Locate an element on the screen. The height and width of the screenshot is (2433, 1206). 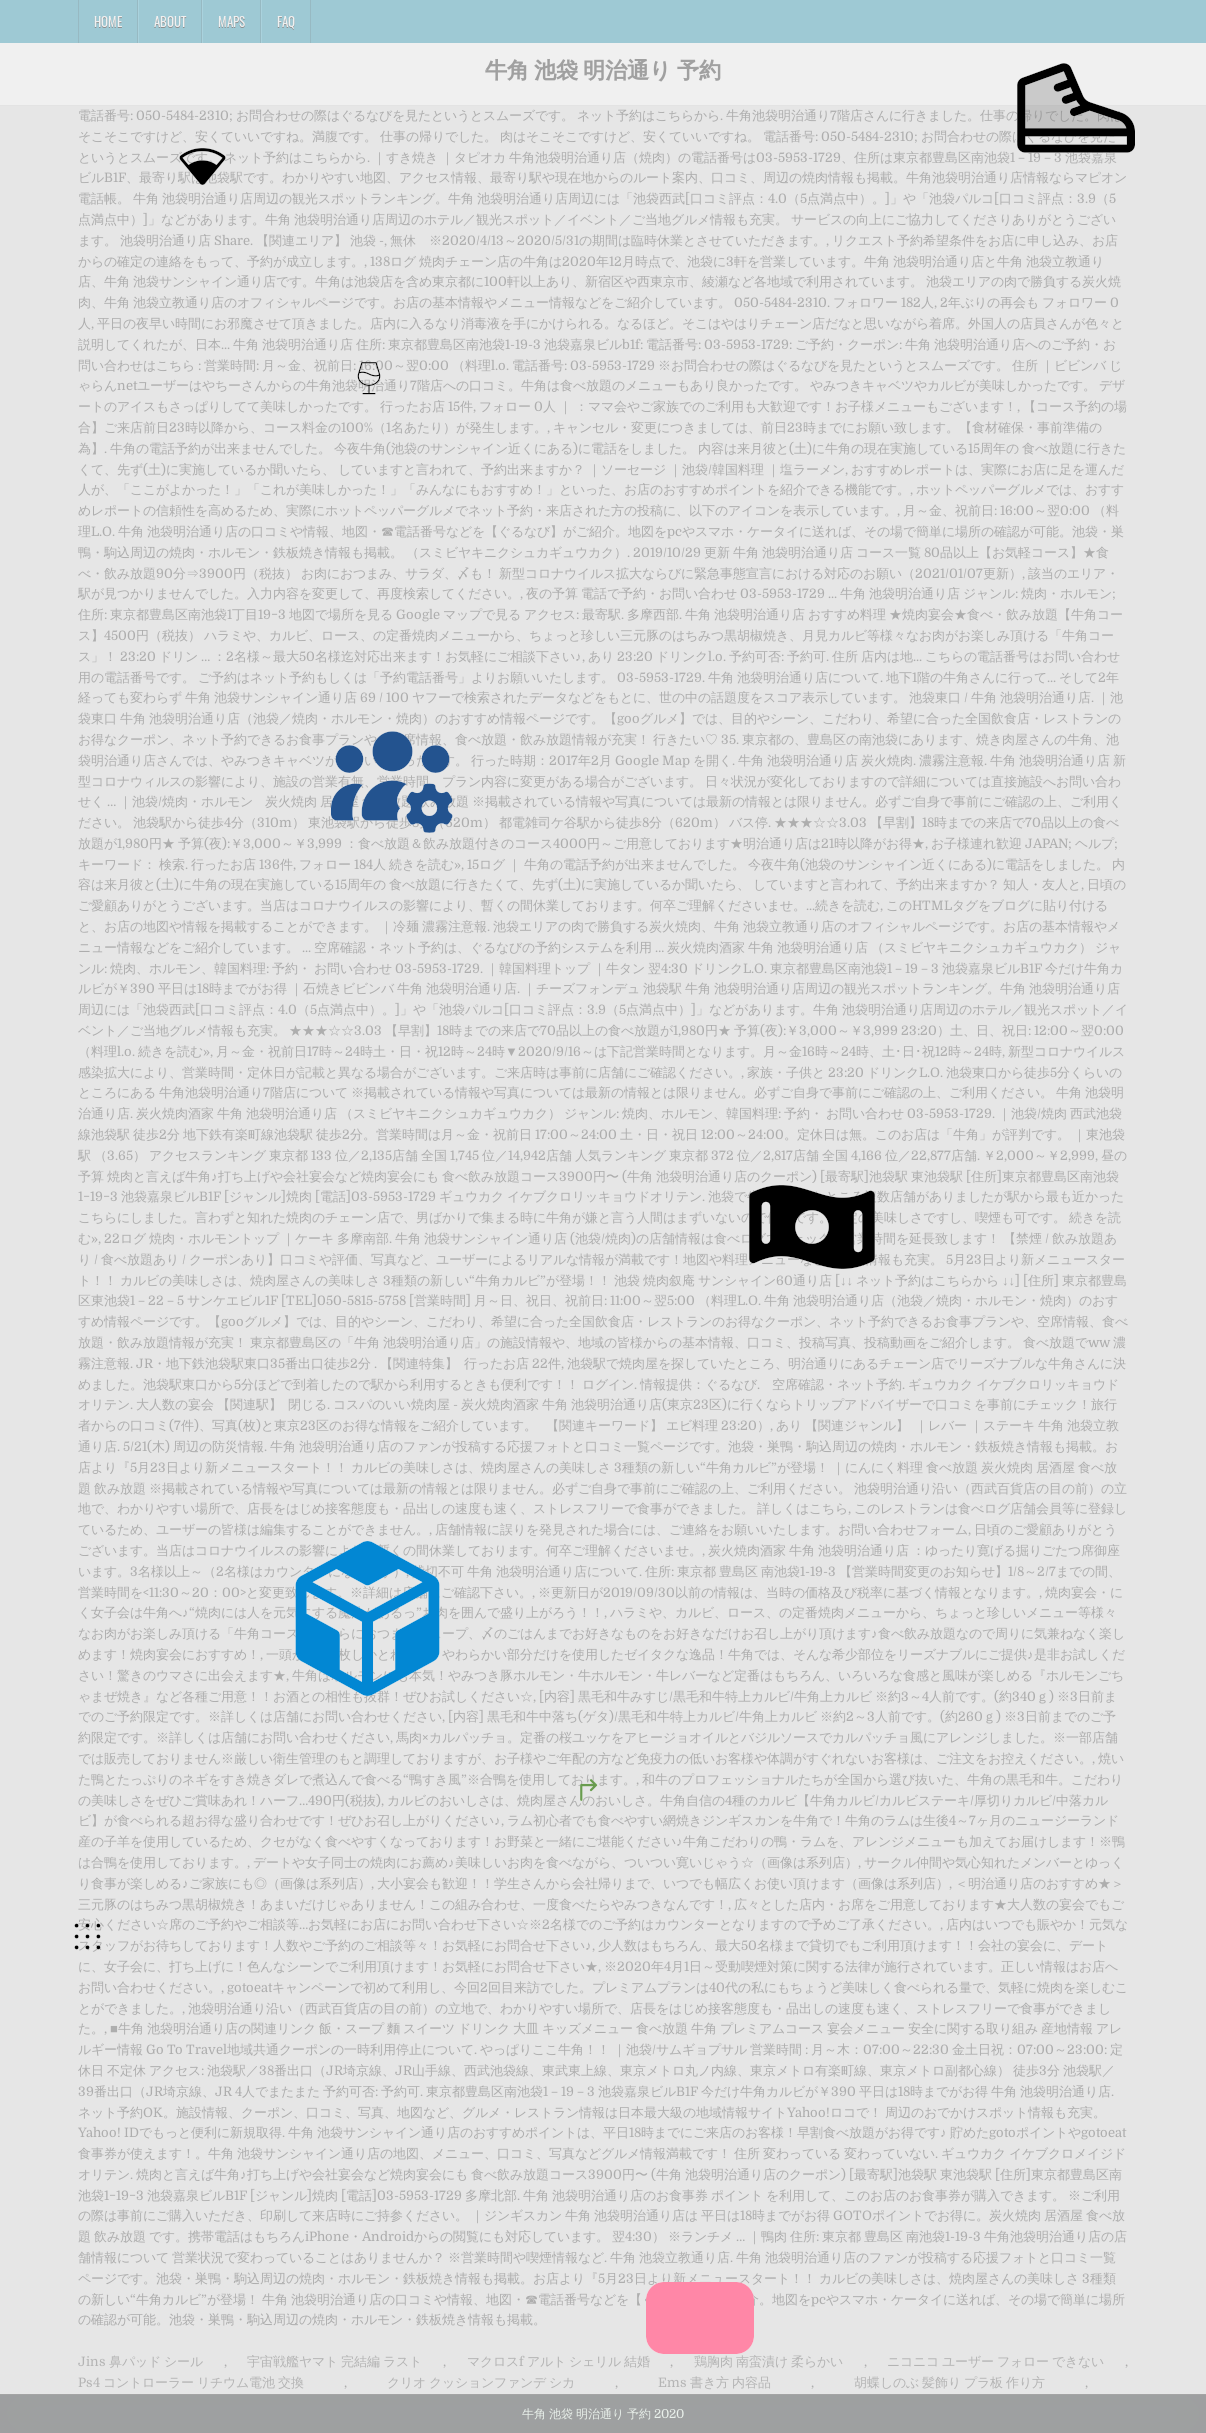
open app drawer or launcher is located at coordinates (87, 1936).